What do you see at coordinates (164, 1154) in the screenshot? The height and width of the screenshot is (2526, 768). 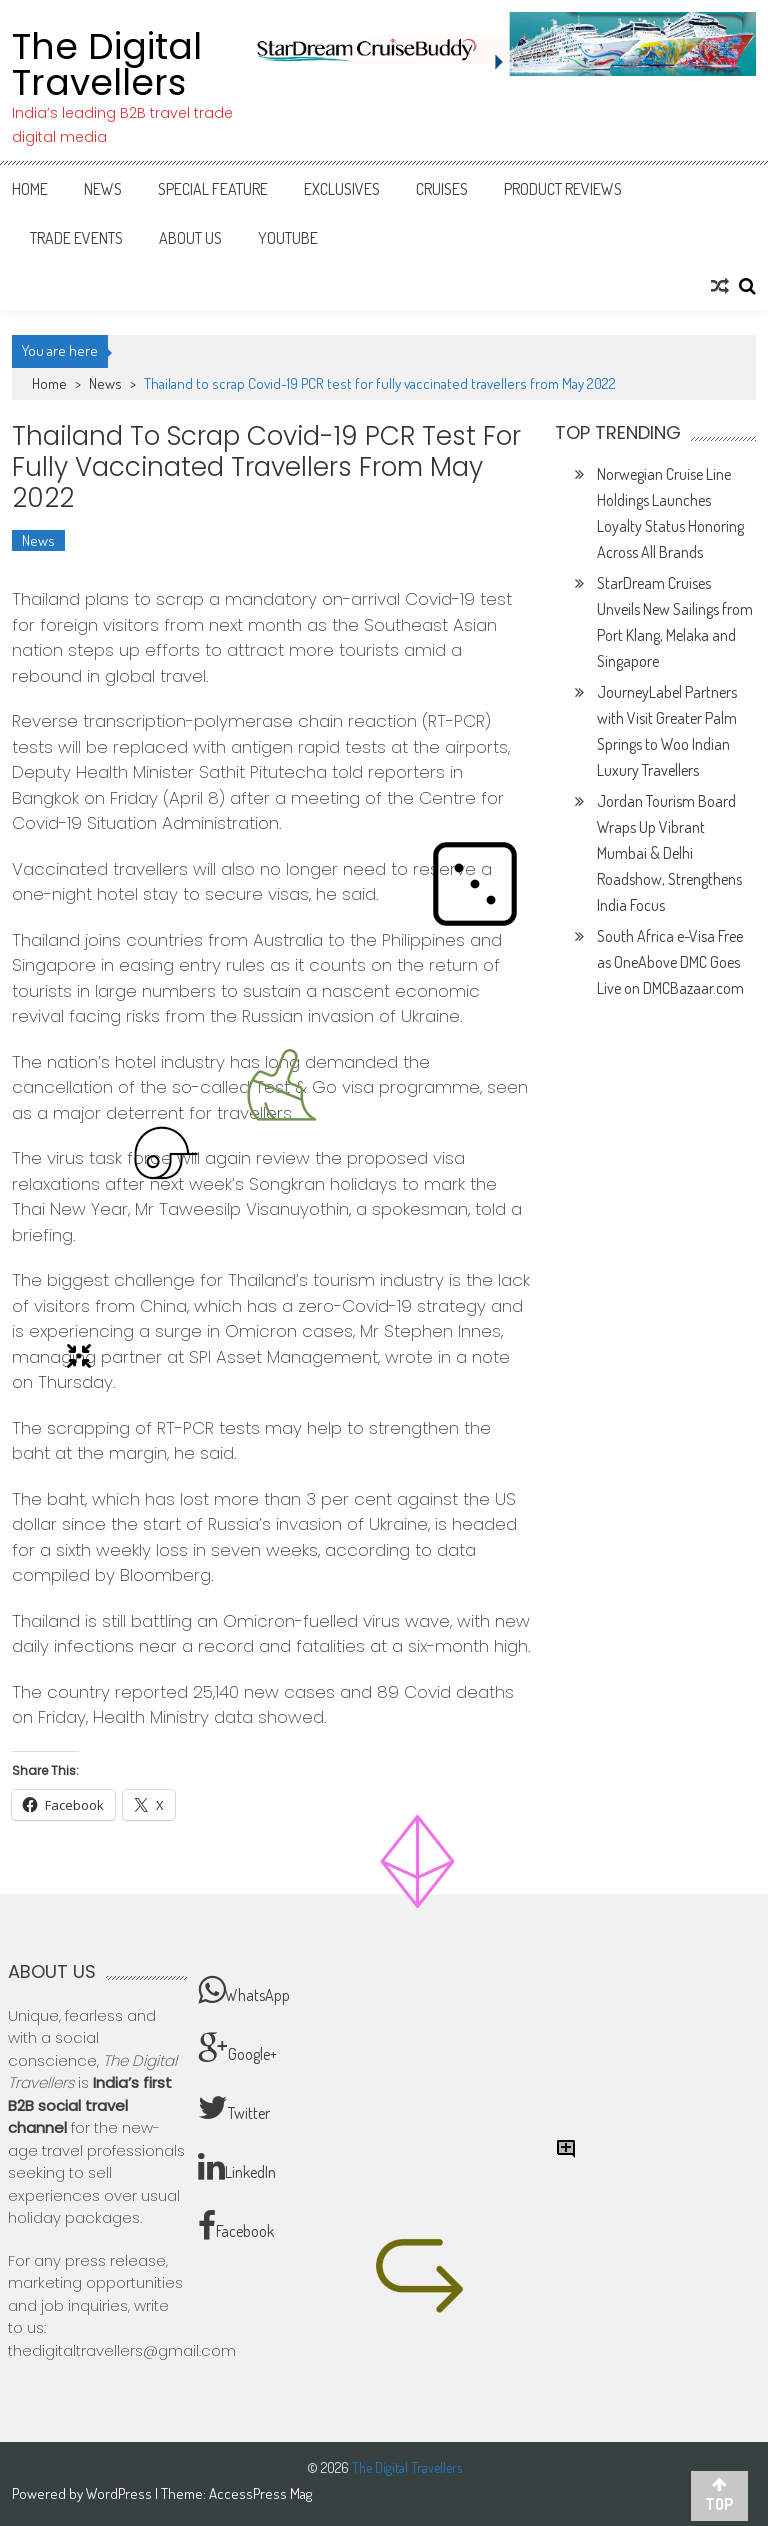 I see `view baseball or sports content` at bounding box center [164, 1154].